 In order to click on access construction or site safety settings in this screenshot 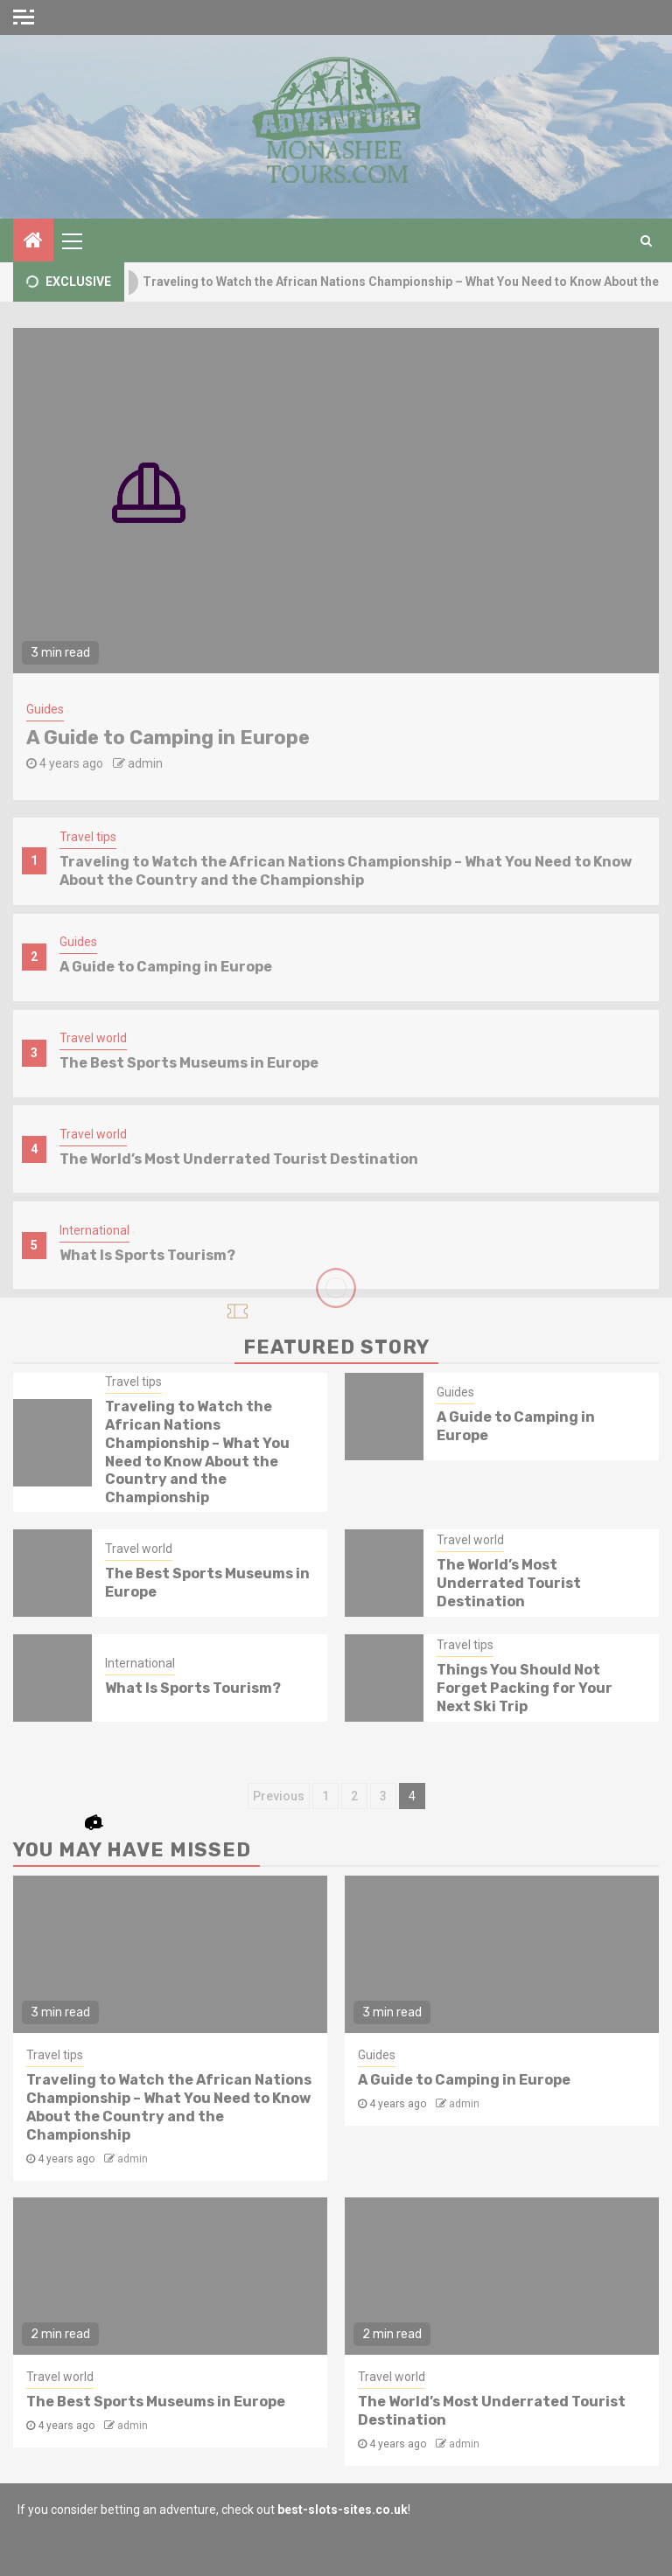, I will do `click(149, 497)`.